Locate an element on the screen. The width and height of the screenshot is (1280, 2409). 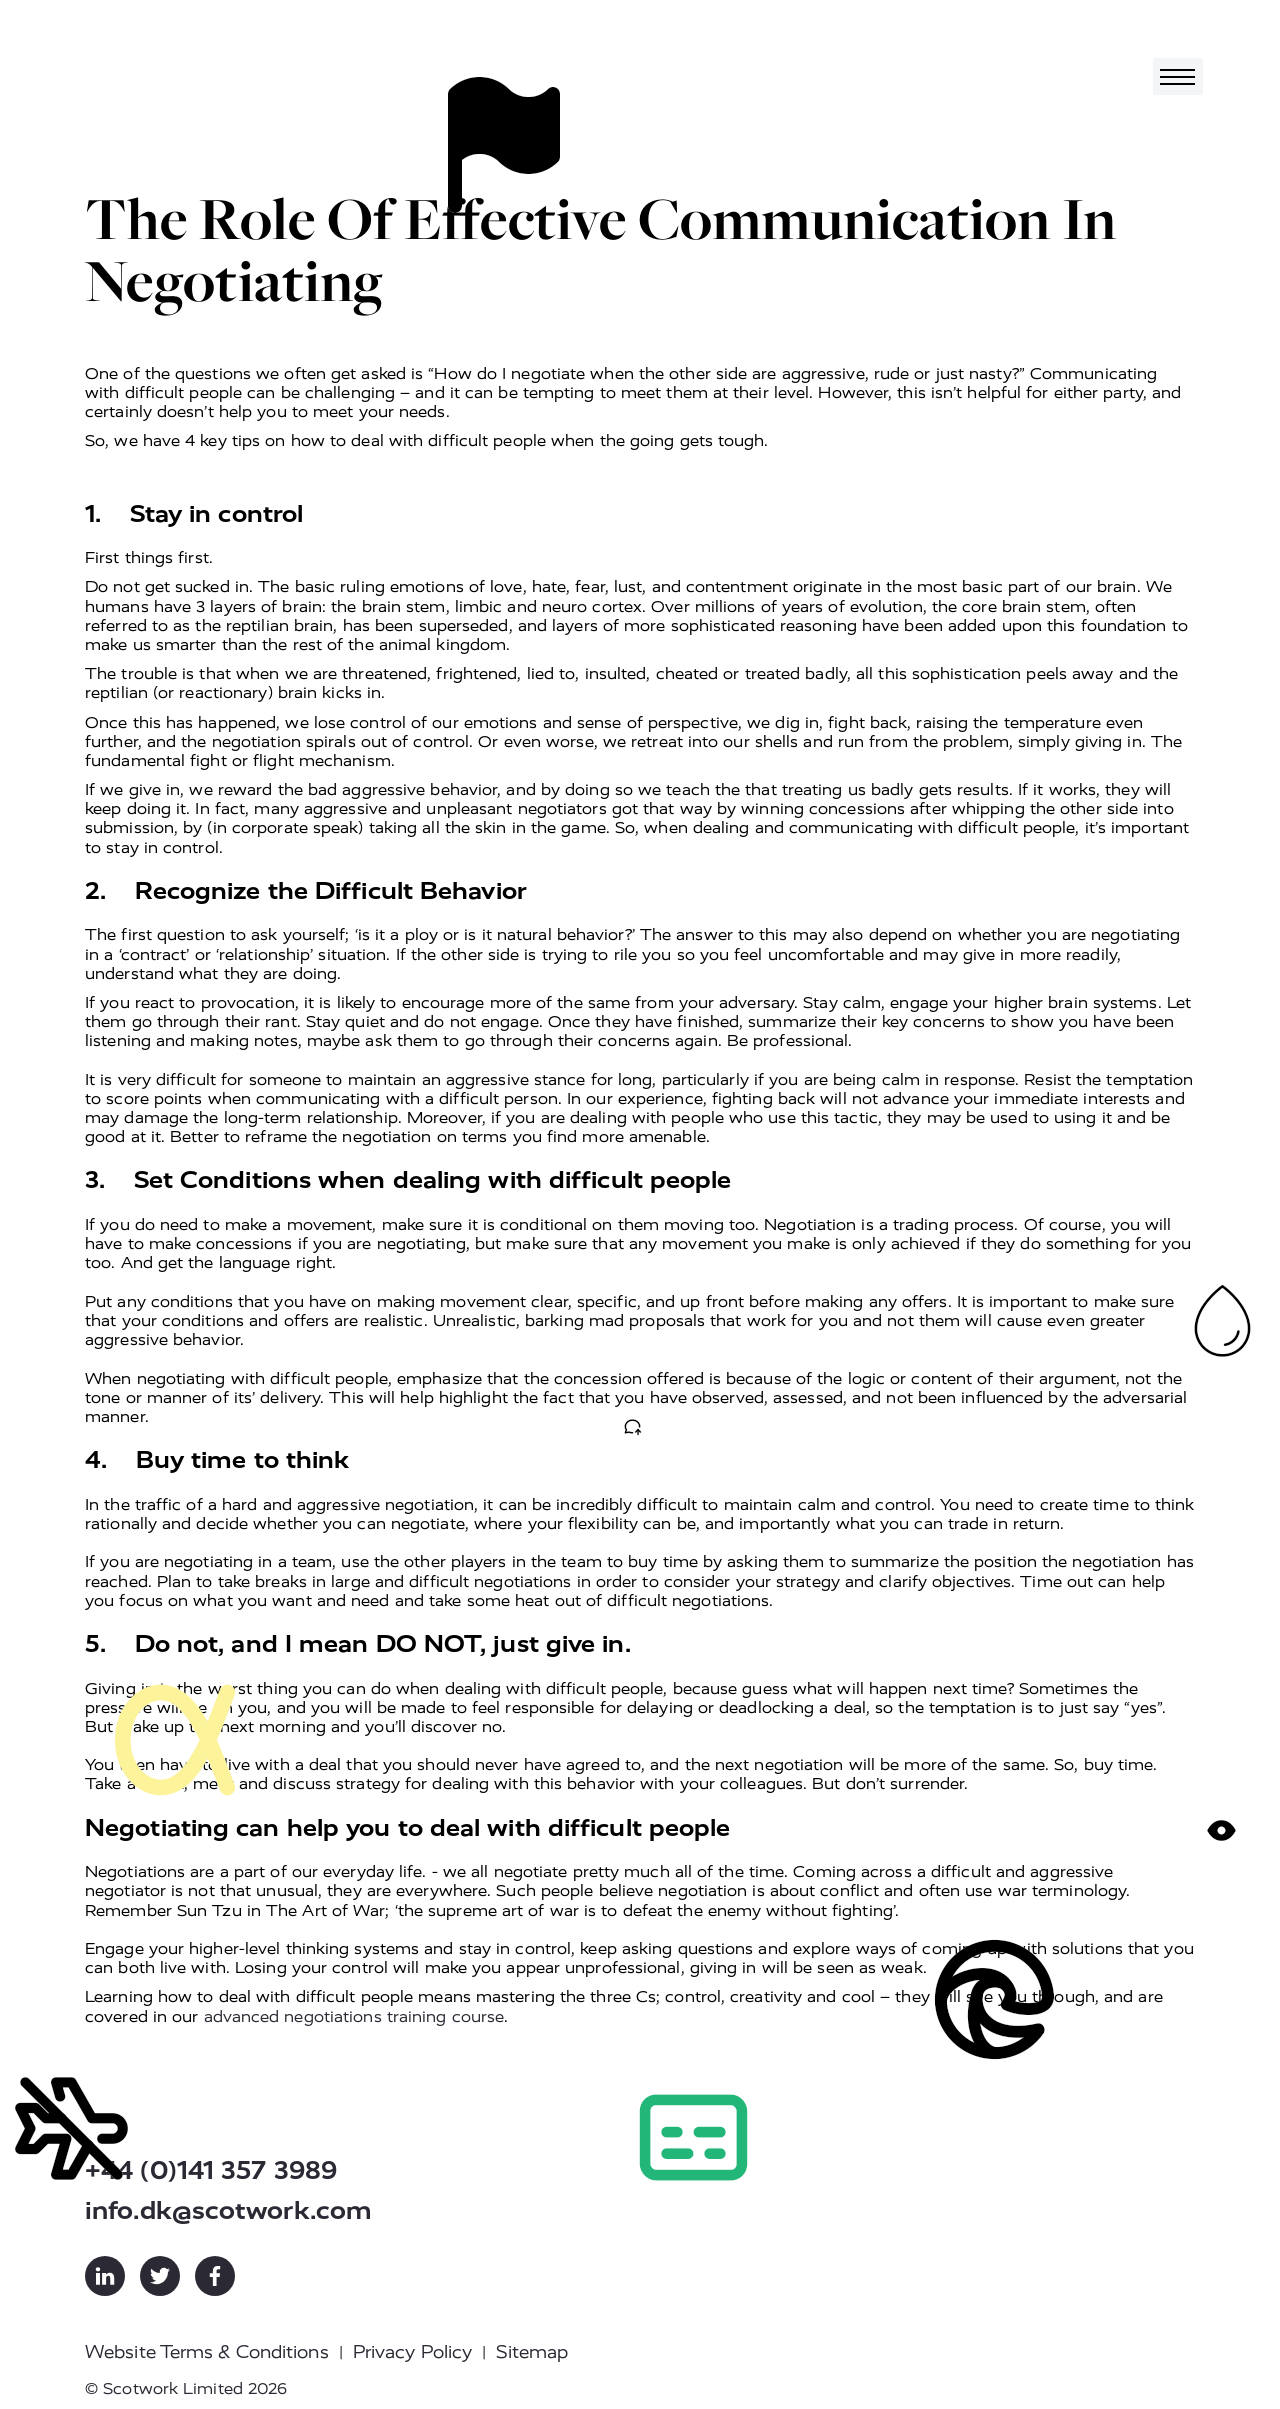
indicates alpha version or early release software is located at coordinates (179, 1740).